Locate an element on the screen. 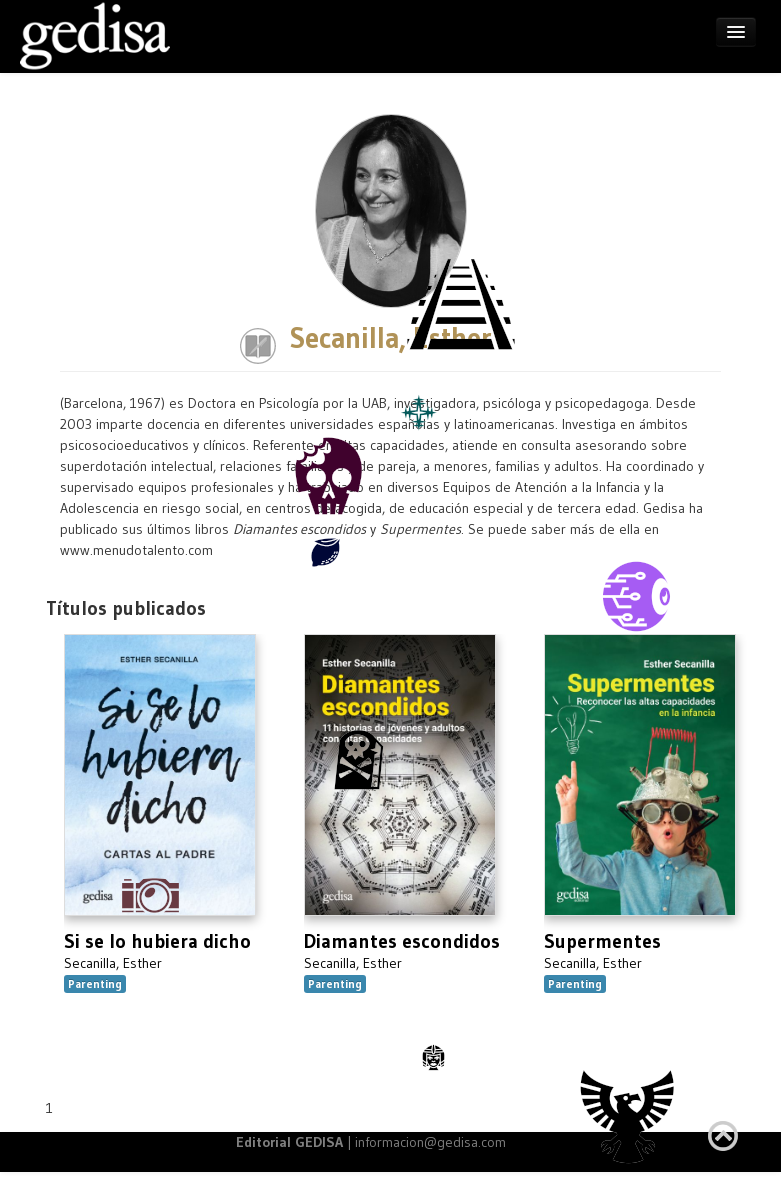  access cybernetic or augmentation settings is located at coordinates (636, 596).